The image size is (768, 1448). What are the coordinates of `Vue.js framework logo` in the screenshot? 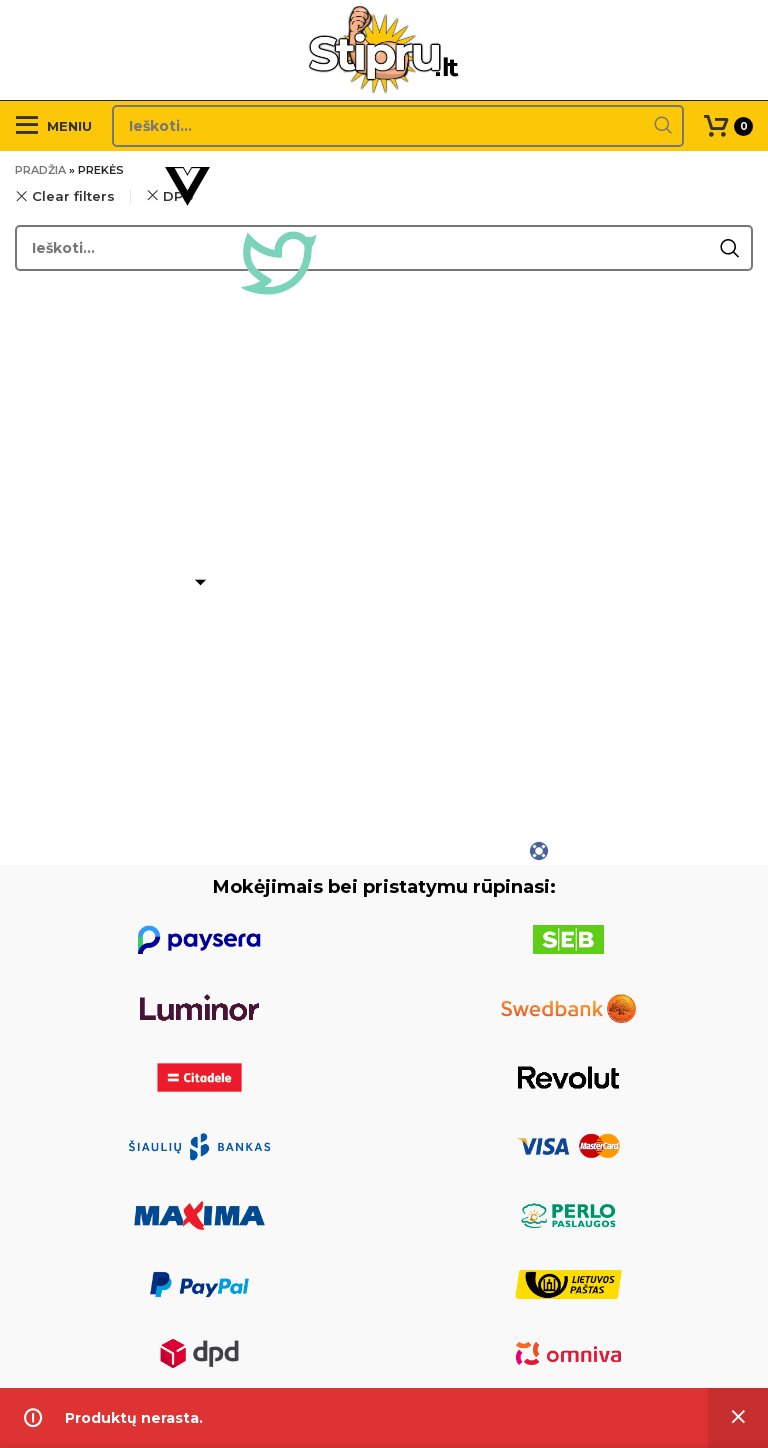 It's located at (187, 186).